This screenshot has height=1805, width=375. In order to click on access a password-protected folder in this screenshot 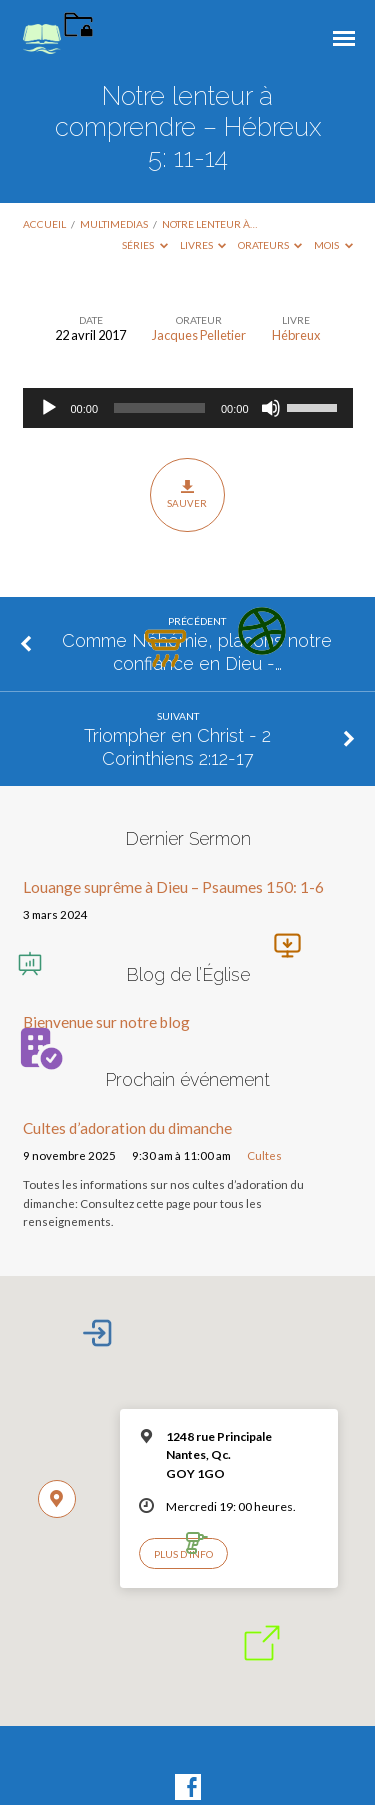, I will do `click(78, 24)`.